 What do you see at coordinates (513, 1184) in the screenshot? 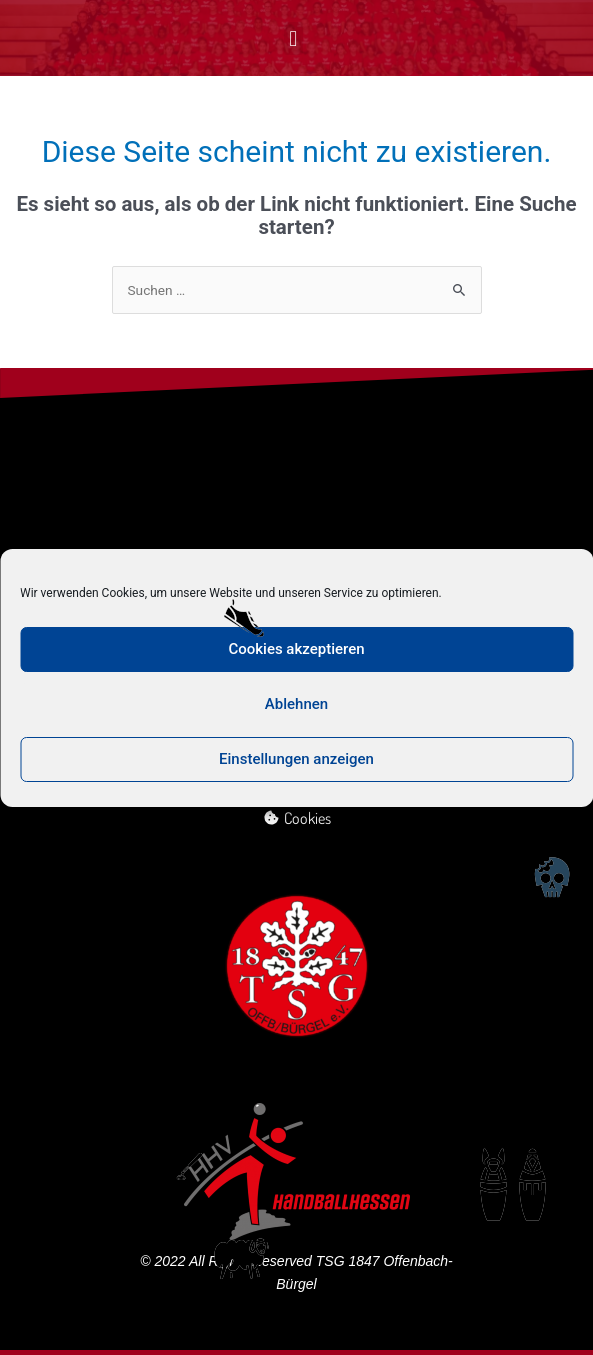
I see `access ancient Egyptian artifacts or collectibles` at bounding box center [513, 1184].